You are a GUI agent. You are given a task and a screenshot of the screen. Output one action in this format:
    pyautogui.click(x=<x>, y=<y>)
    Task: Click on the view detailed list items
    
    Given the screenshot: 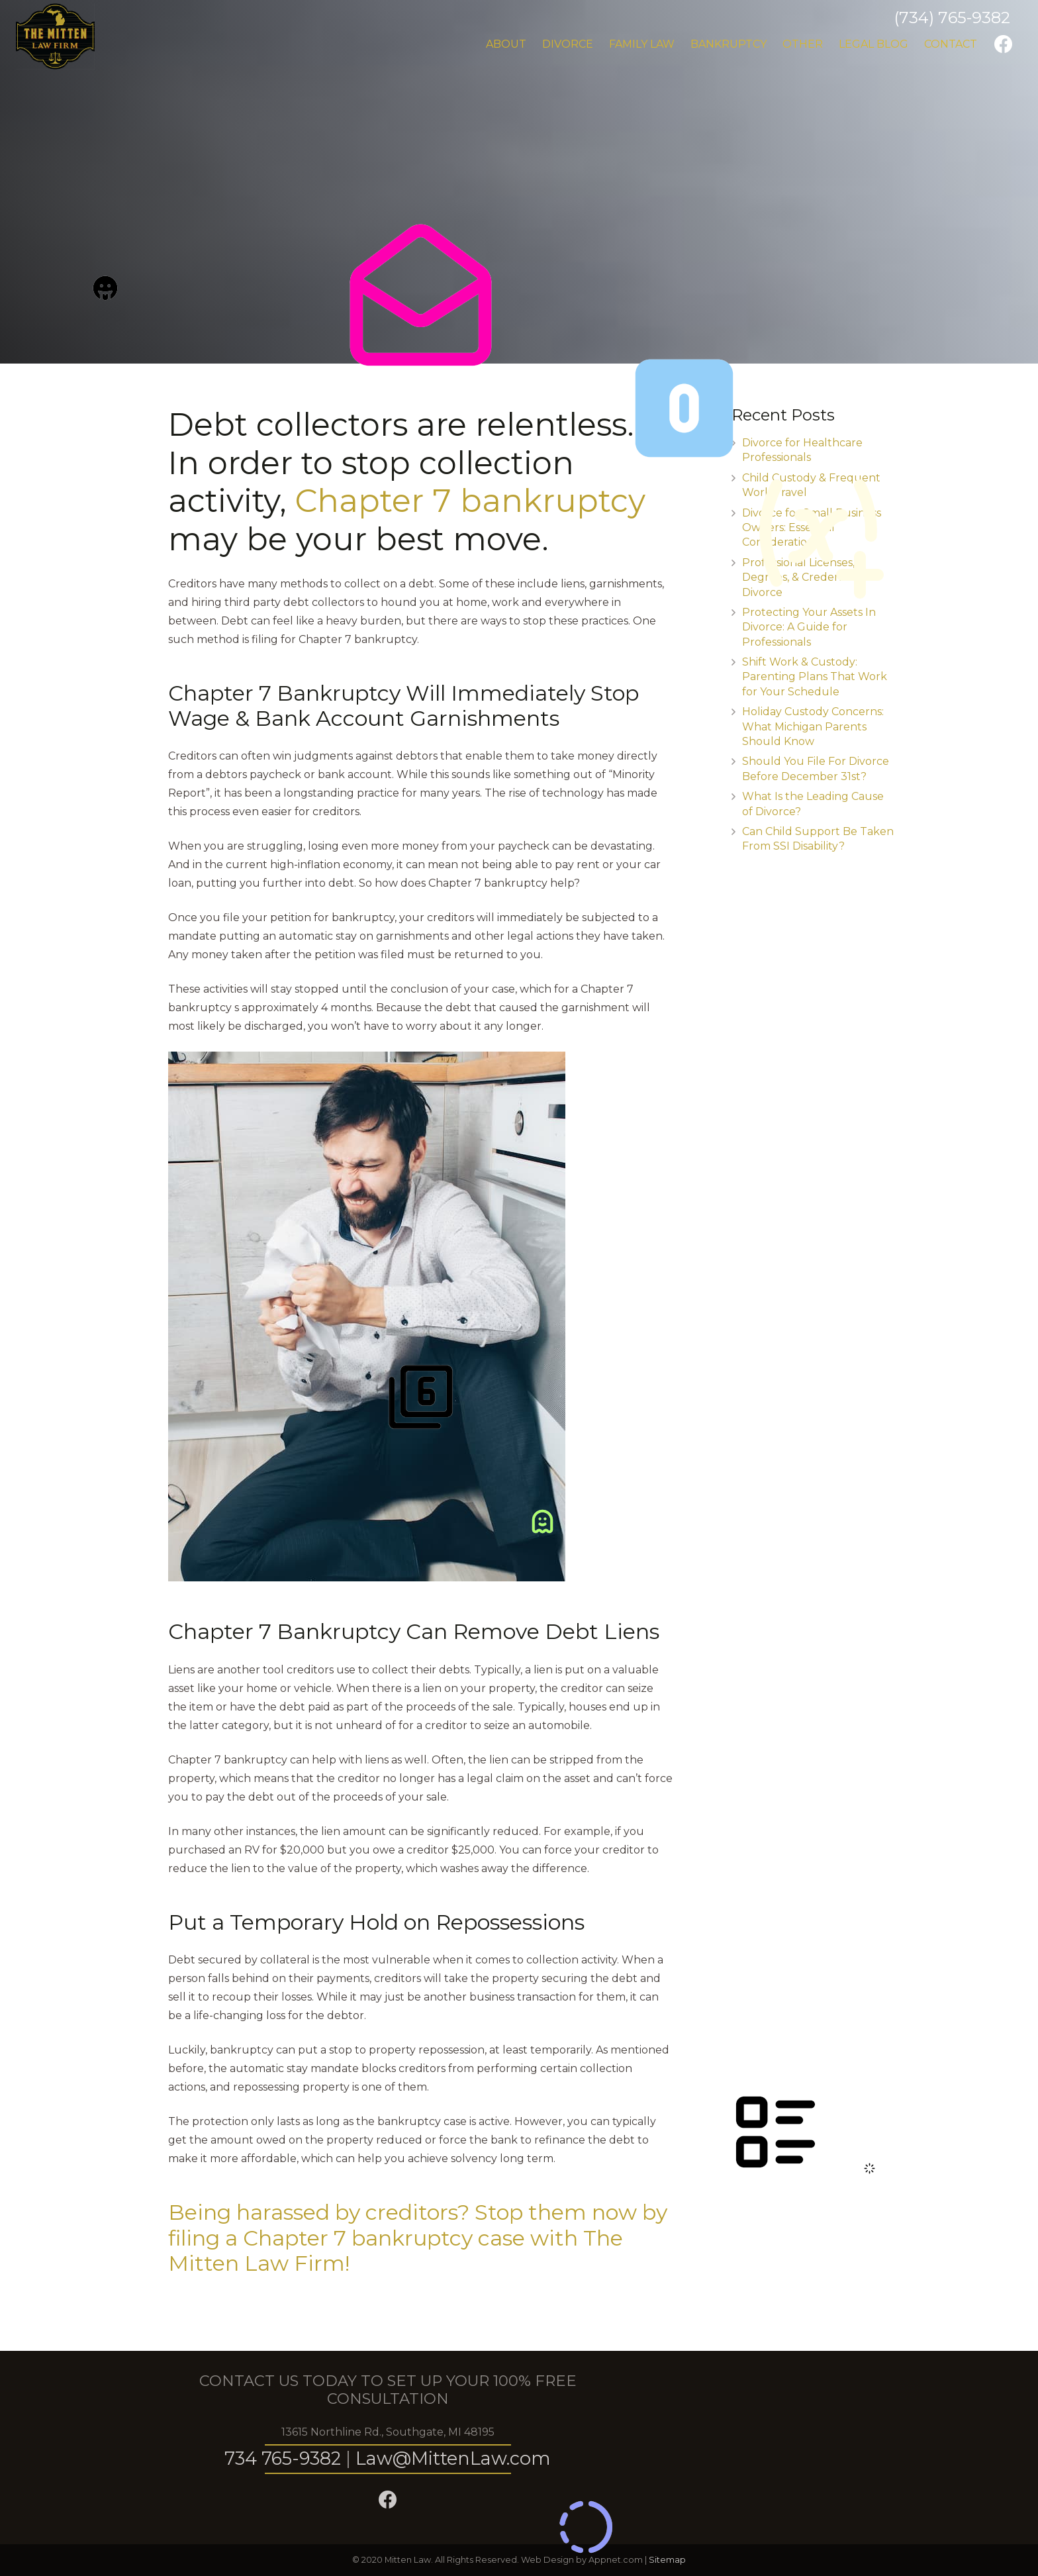 What is the action you would take?
    pyautogui.click(x=775, y=2132)
    